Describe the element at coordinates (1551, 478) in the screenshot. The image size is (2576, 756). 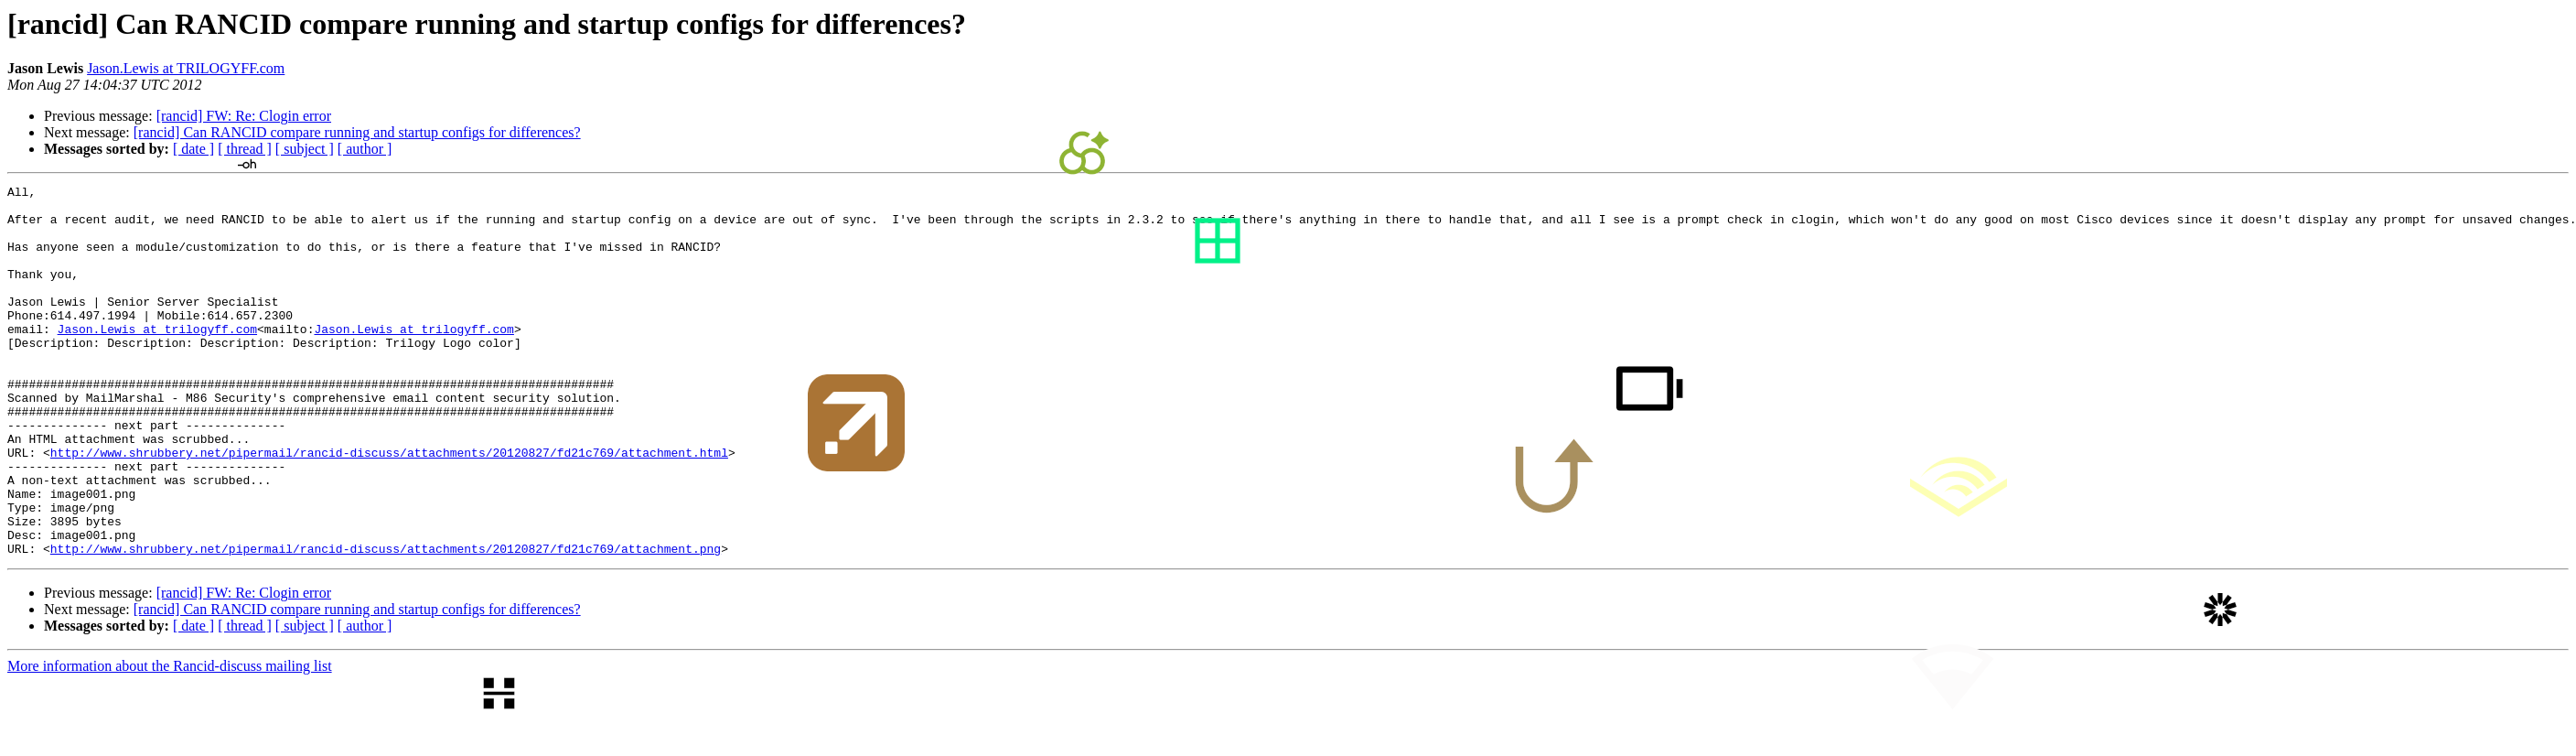
I see `redo or repeat the last action` at that location.